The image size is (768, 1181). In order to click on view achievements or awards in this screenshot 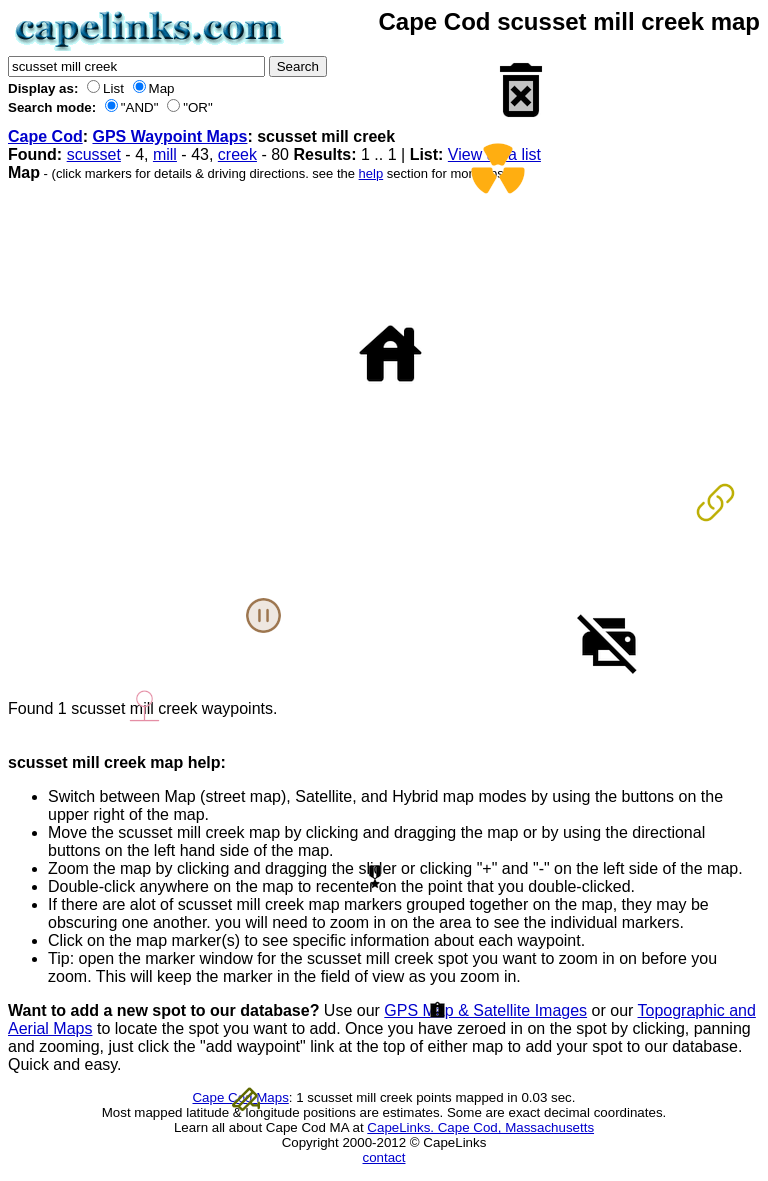, I will do `click(375, 877)`.